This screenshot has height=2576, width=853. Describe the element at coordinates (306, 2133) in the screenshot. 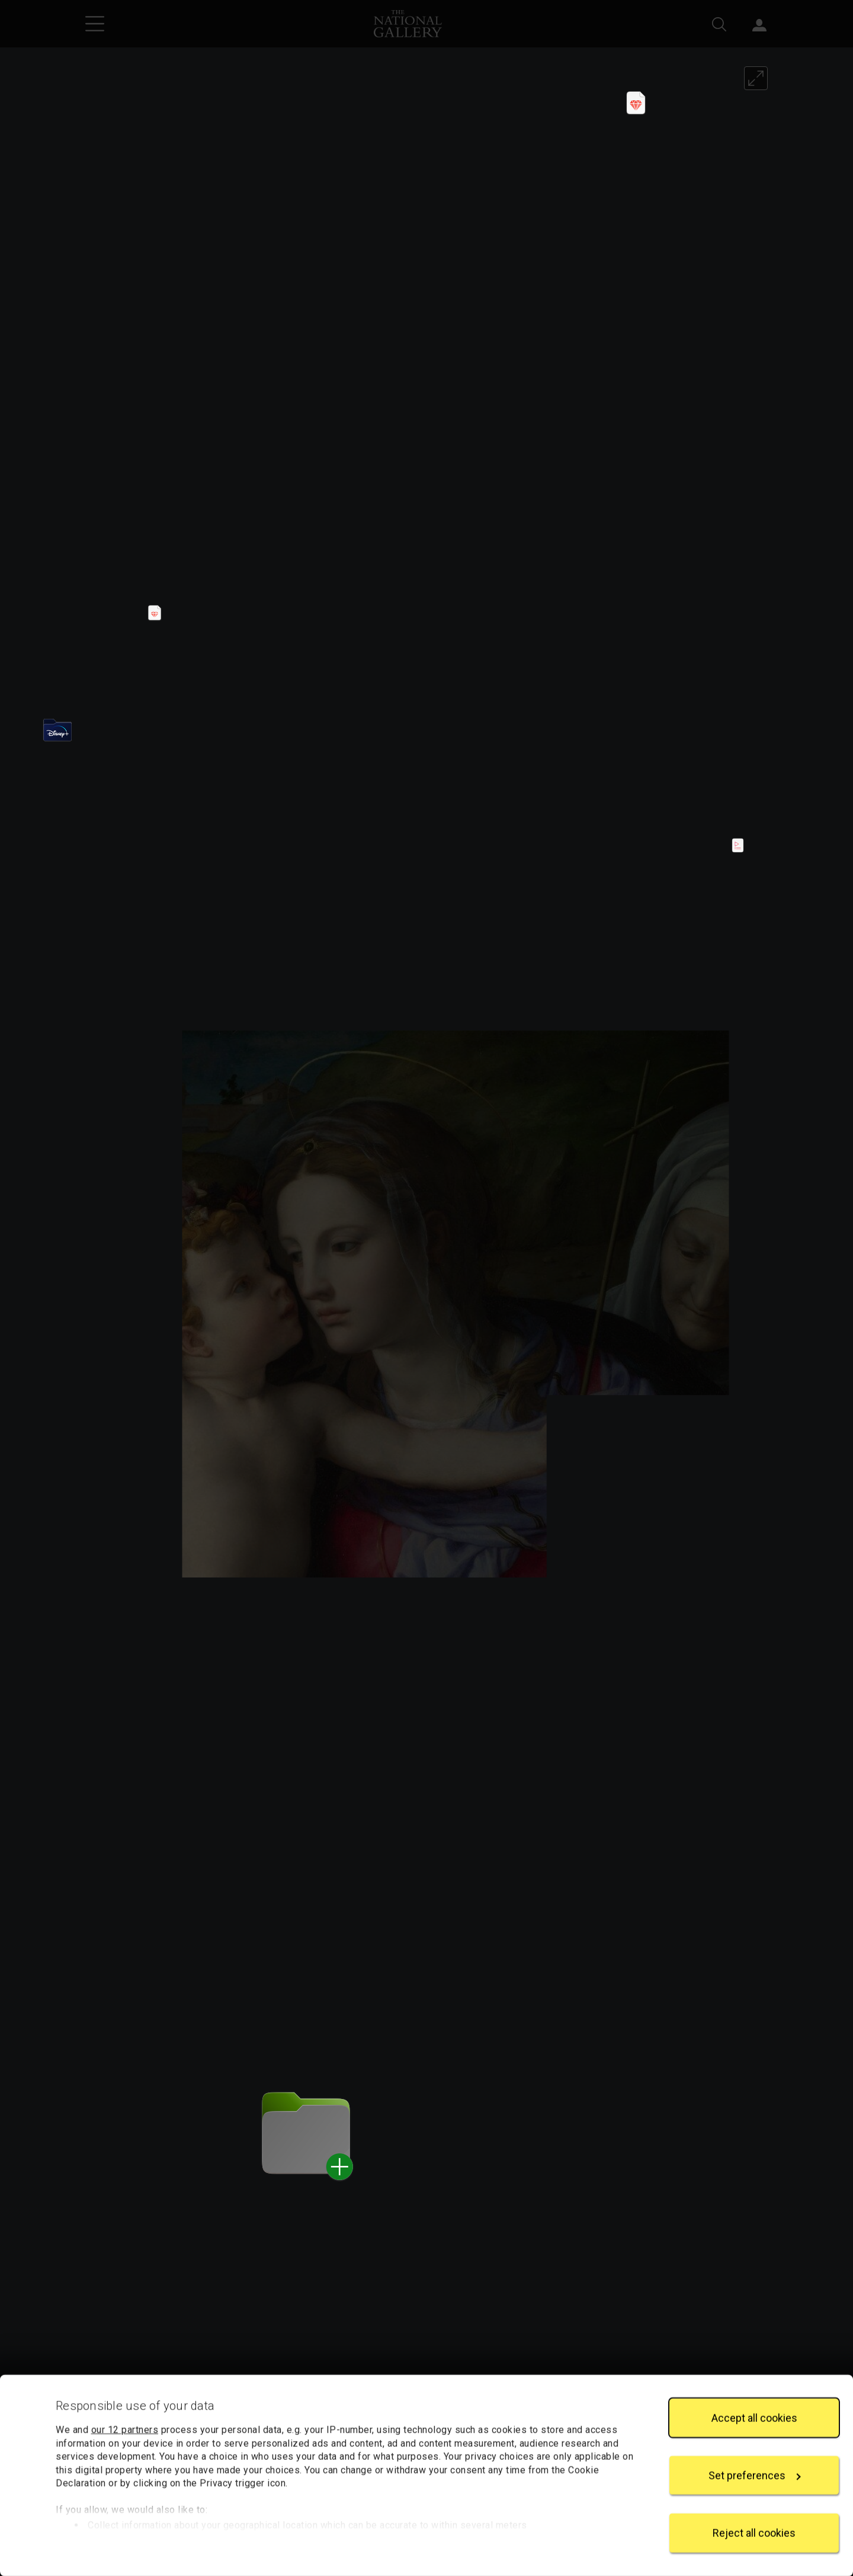

I see `create a new folder` at that location.